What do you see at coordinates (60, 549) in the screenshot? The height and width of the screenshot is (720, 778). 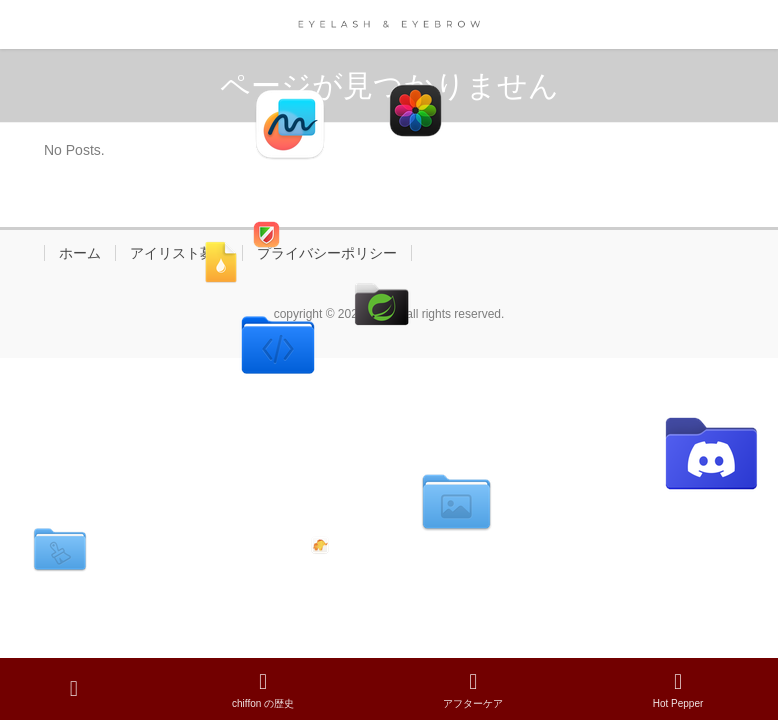 I see `open your work files folder` at bounding box center [60, 549].